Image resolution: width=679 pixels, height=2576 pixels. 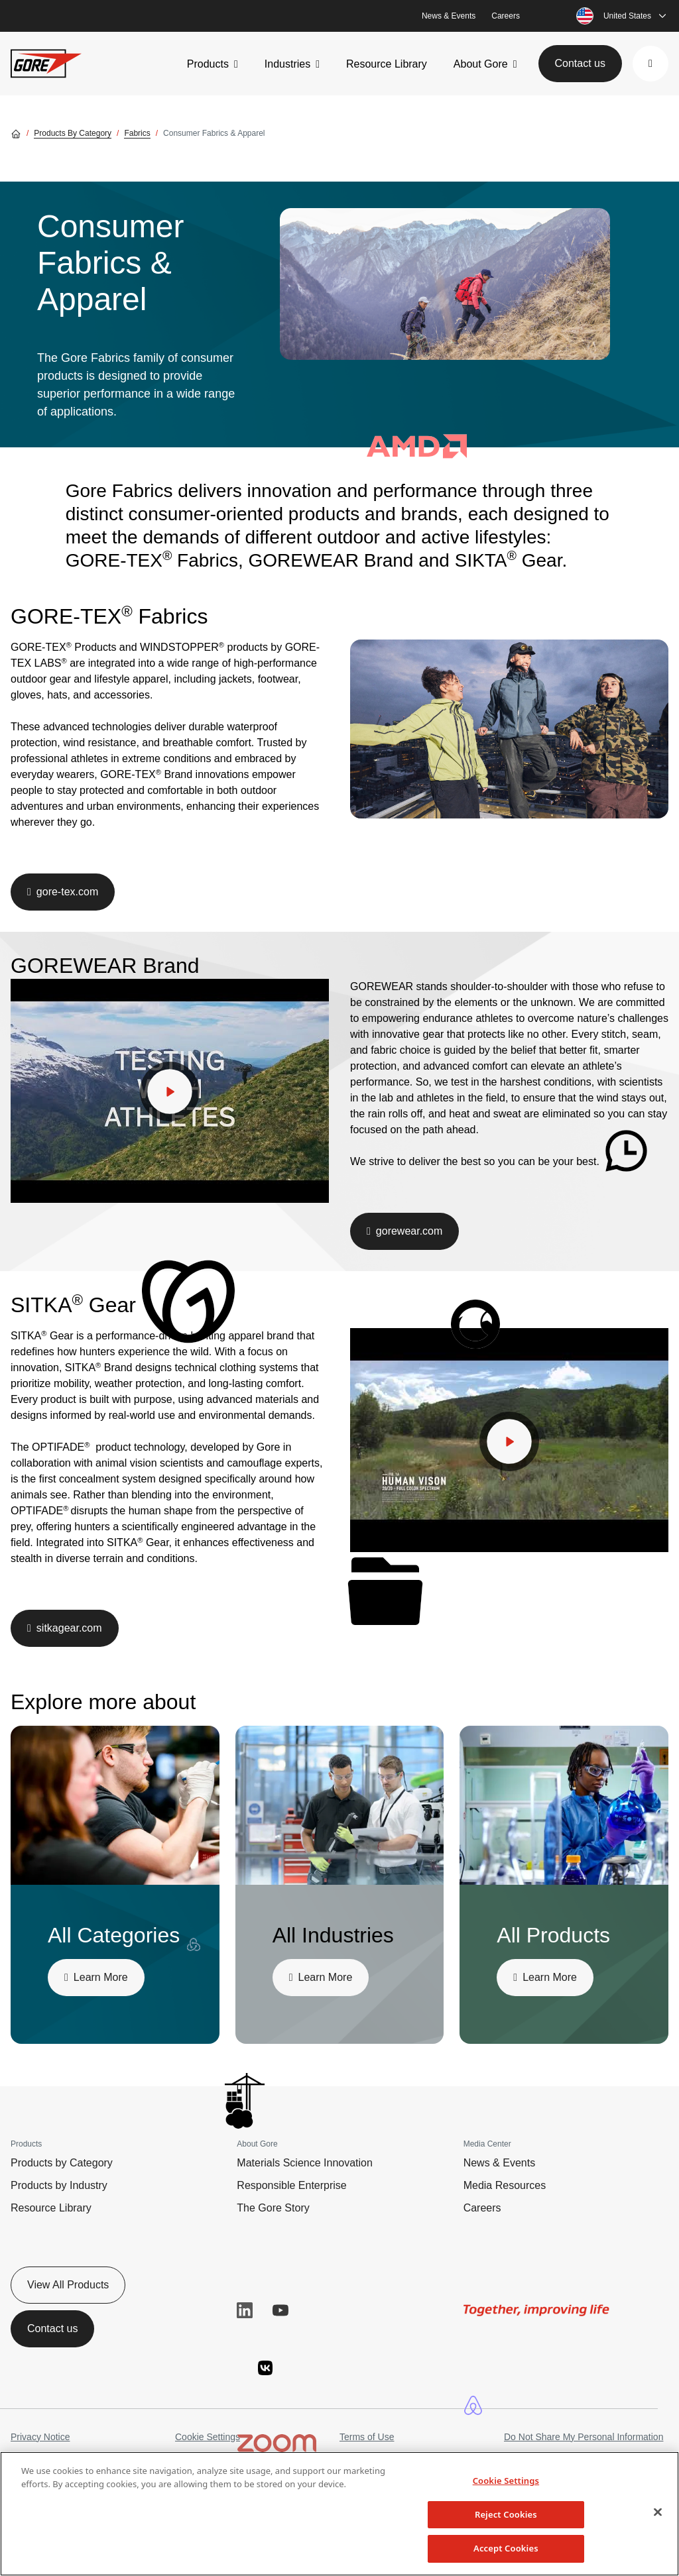 I want to click on AMD brand logo, so click(x=416, y=446).